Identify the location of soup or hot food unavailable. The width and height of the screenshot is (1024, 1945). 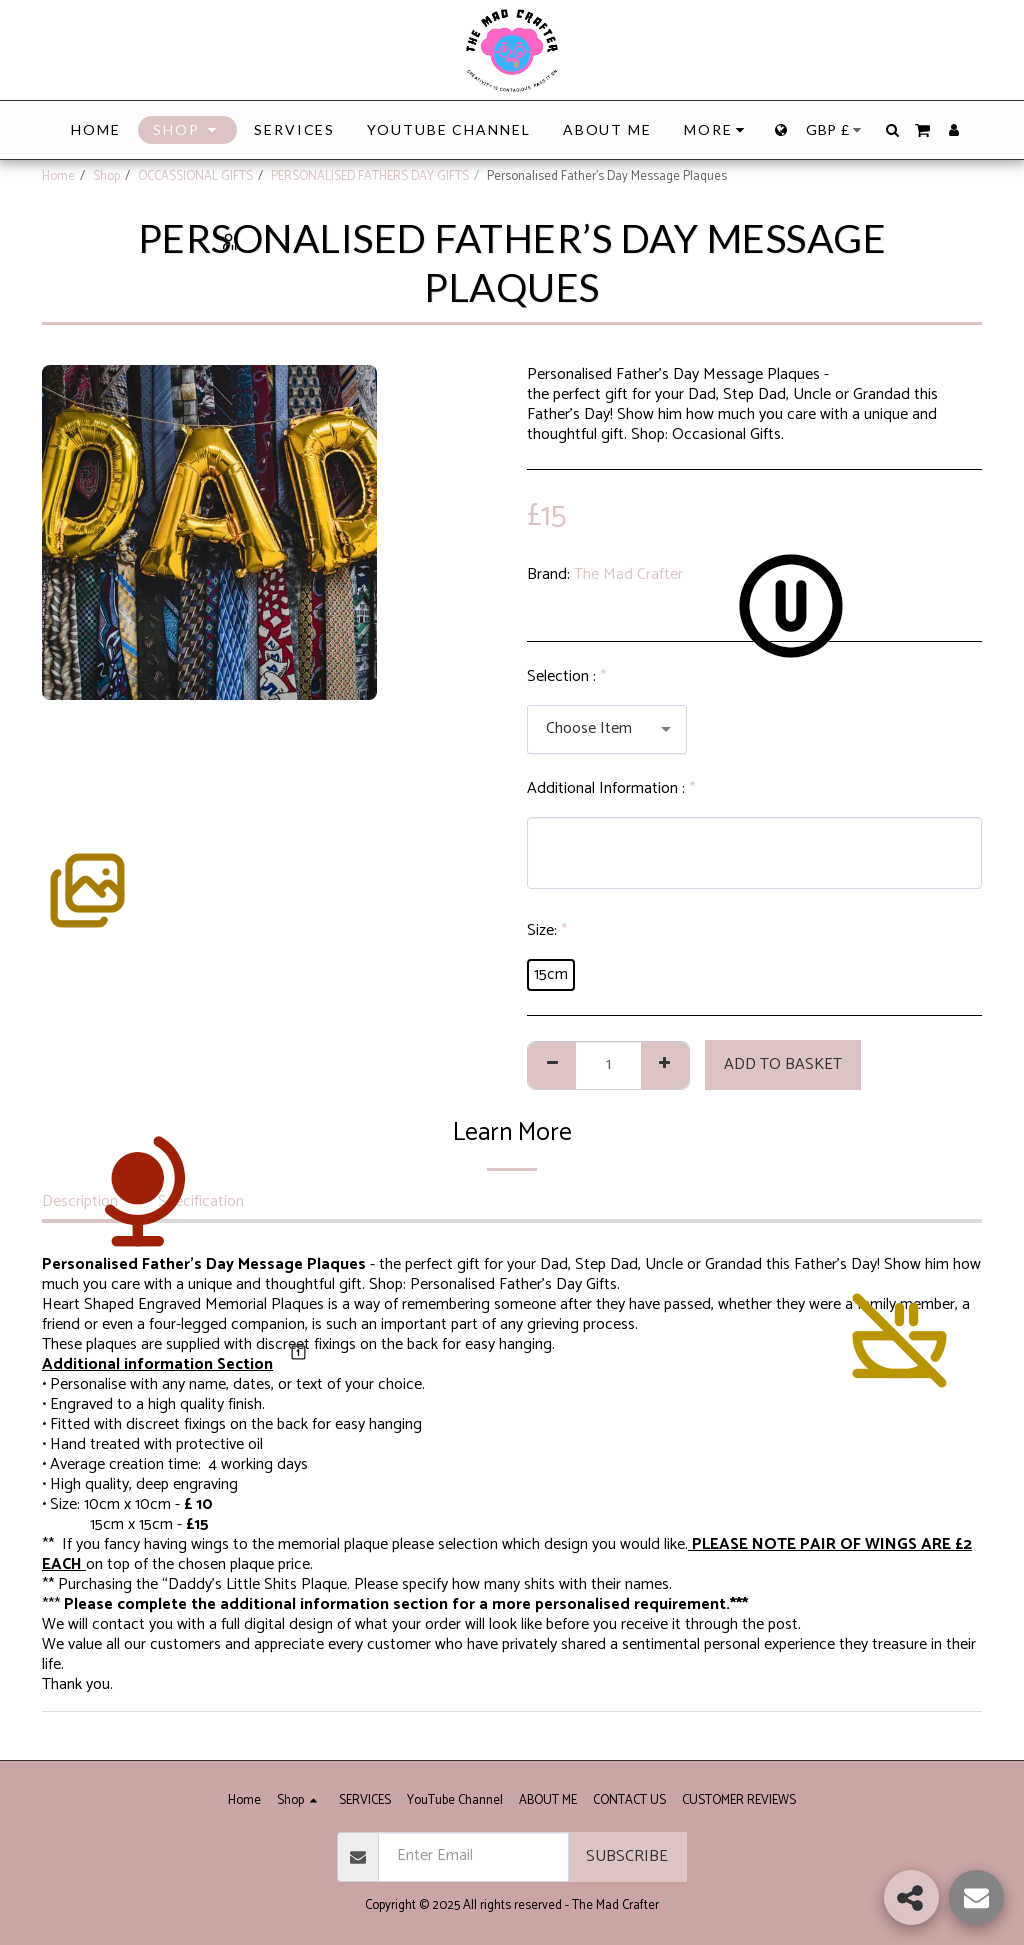
(899, 1340).